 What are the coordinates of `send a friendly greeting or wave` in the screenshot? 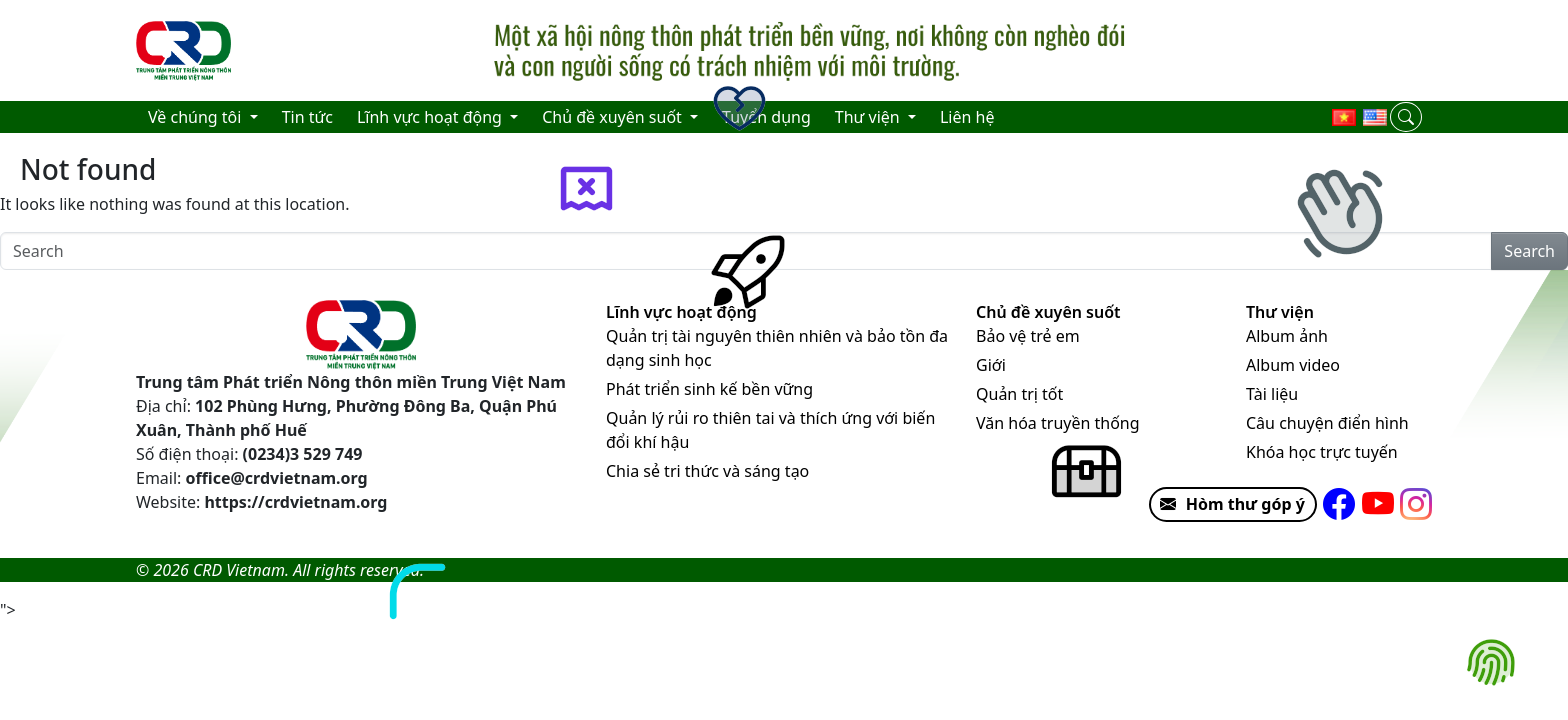 It's located at (1340, 212).